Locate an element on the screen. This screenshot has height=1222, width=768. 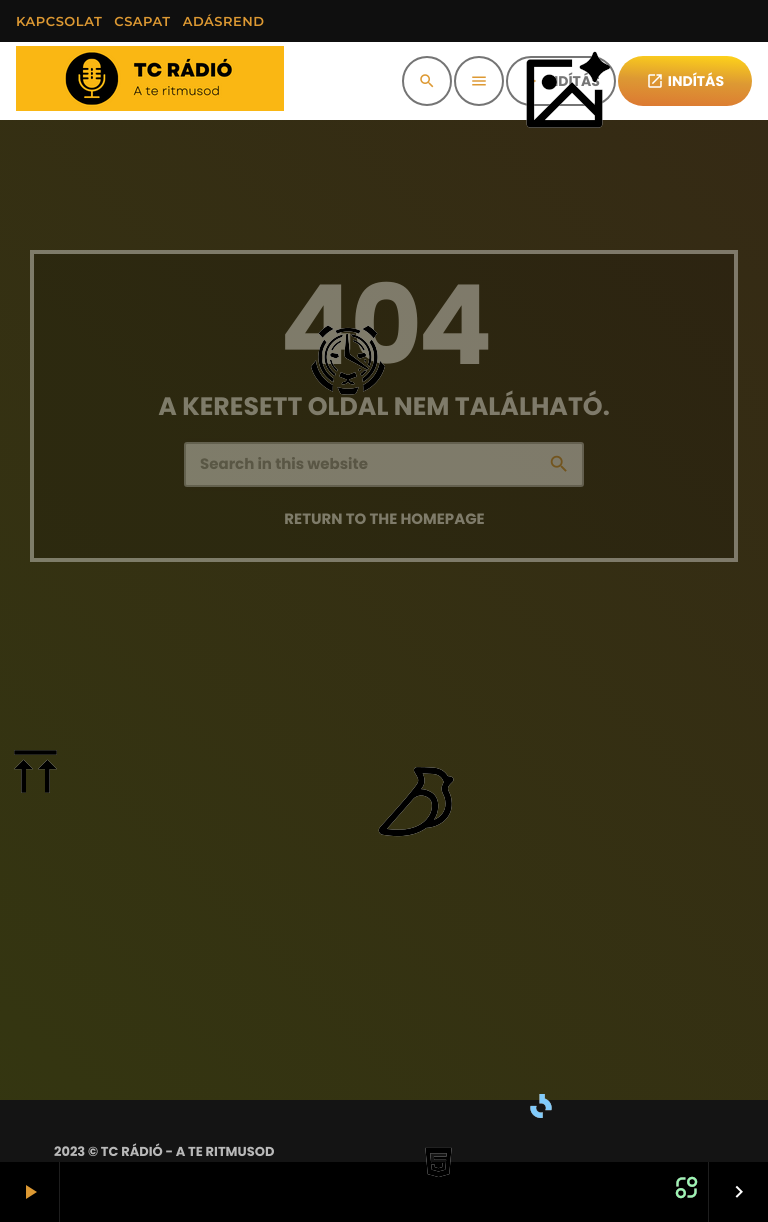
indicates HTML5 technology or web development is located at coordinates (438, 1162).